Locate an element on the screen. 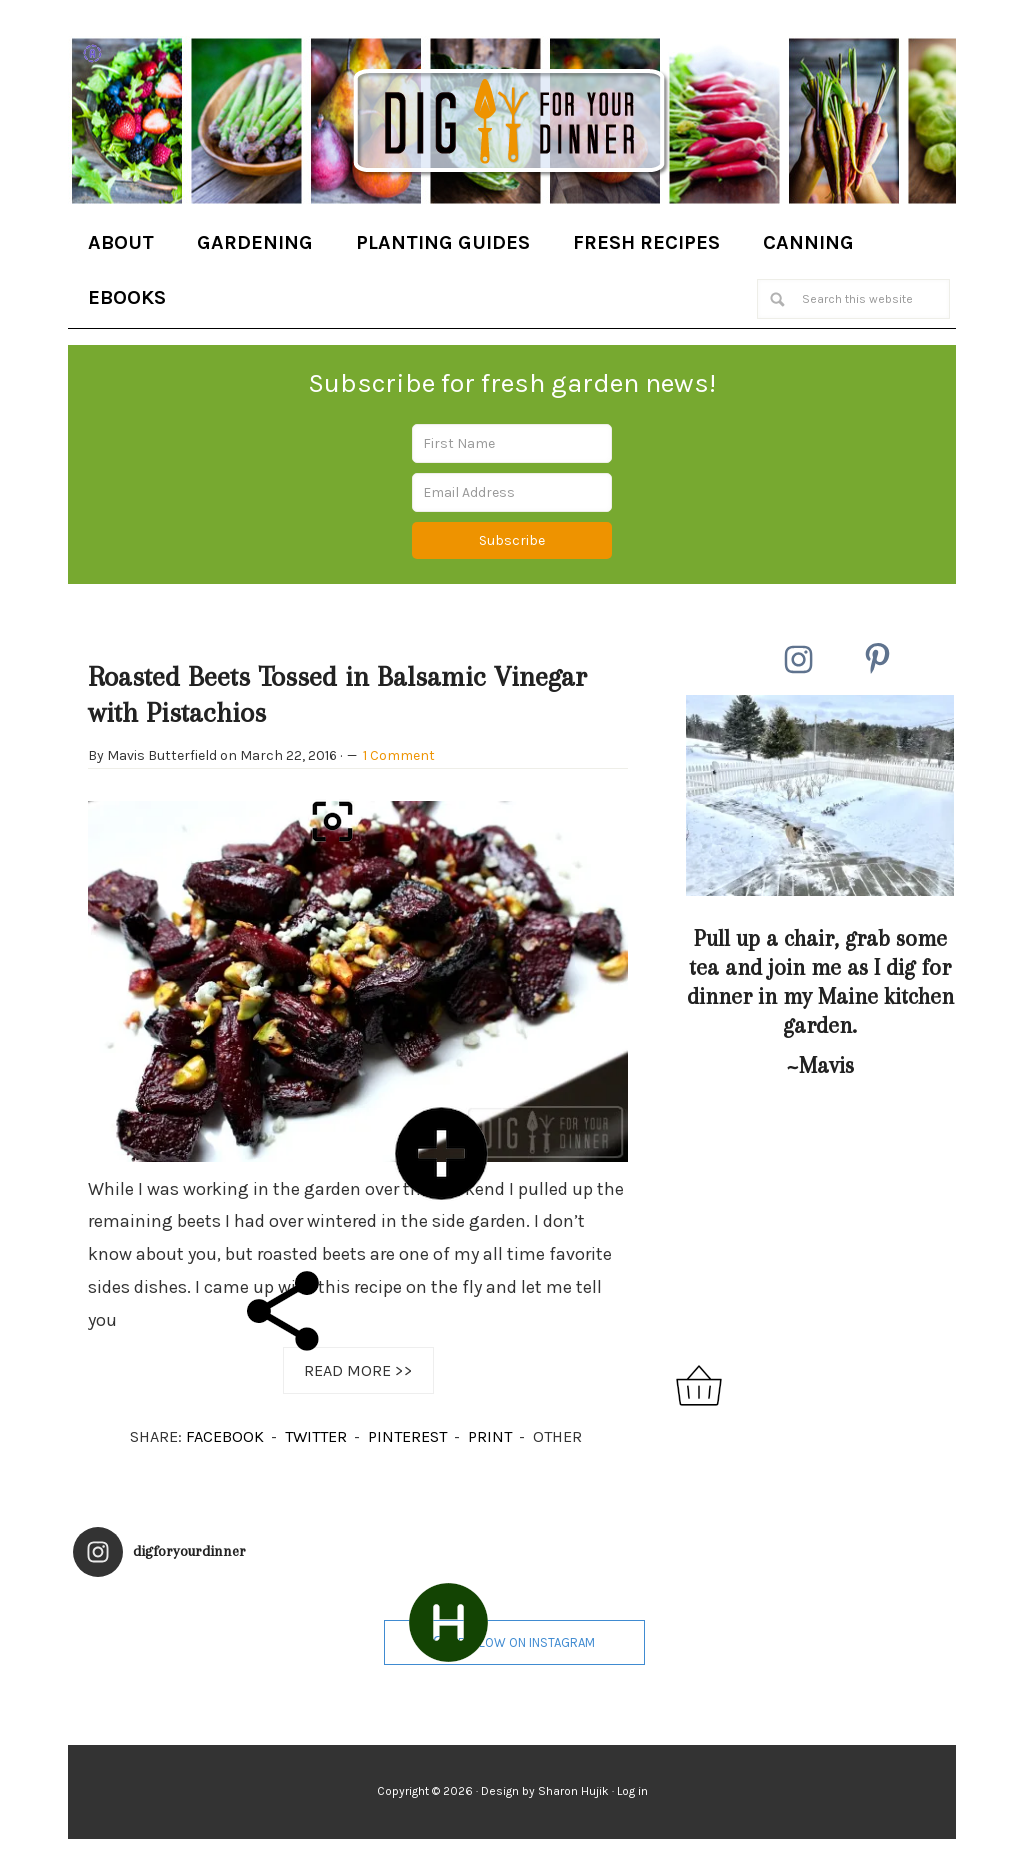 The height and width of the screenshot is (1867, 1024). indicates a draft or pending annotation is located at coordinates (92, 53).